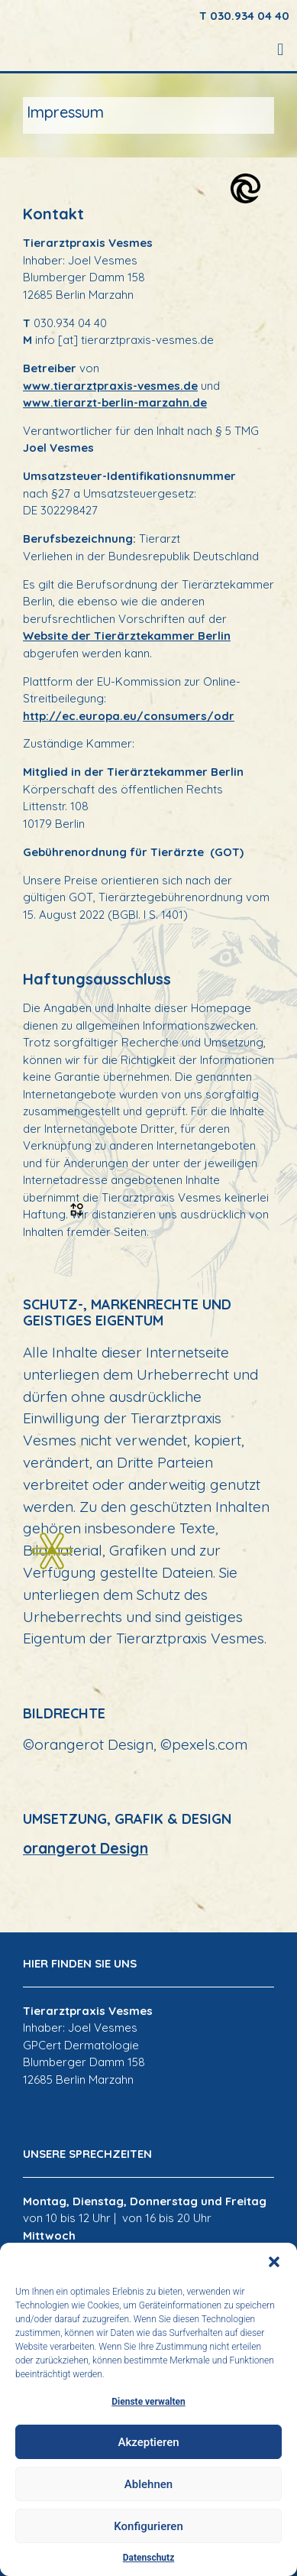 This screenshot has width=297, height=2576. Describe the element at coordinates (76, 1209) in the screenshot. I see `swap or exchange items` at that location.